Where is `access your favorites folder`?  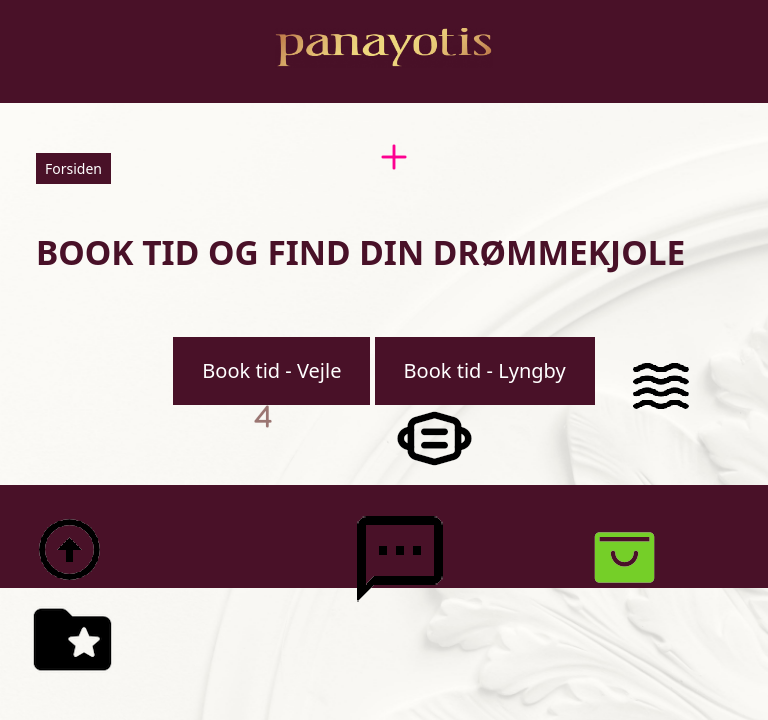
access your favorites folder is located at coordinates (72, 639).